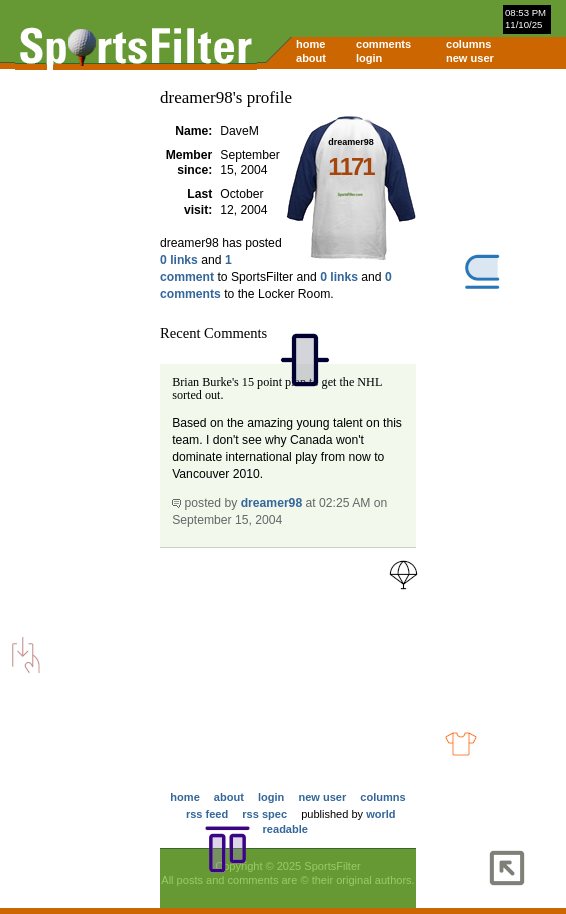 The image size is (566, 914). Describe the element at coordinates (227, 848) in the screenshot. I see `align selected objects to the top edge` at that location.